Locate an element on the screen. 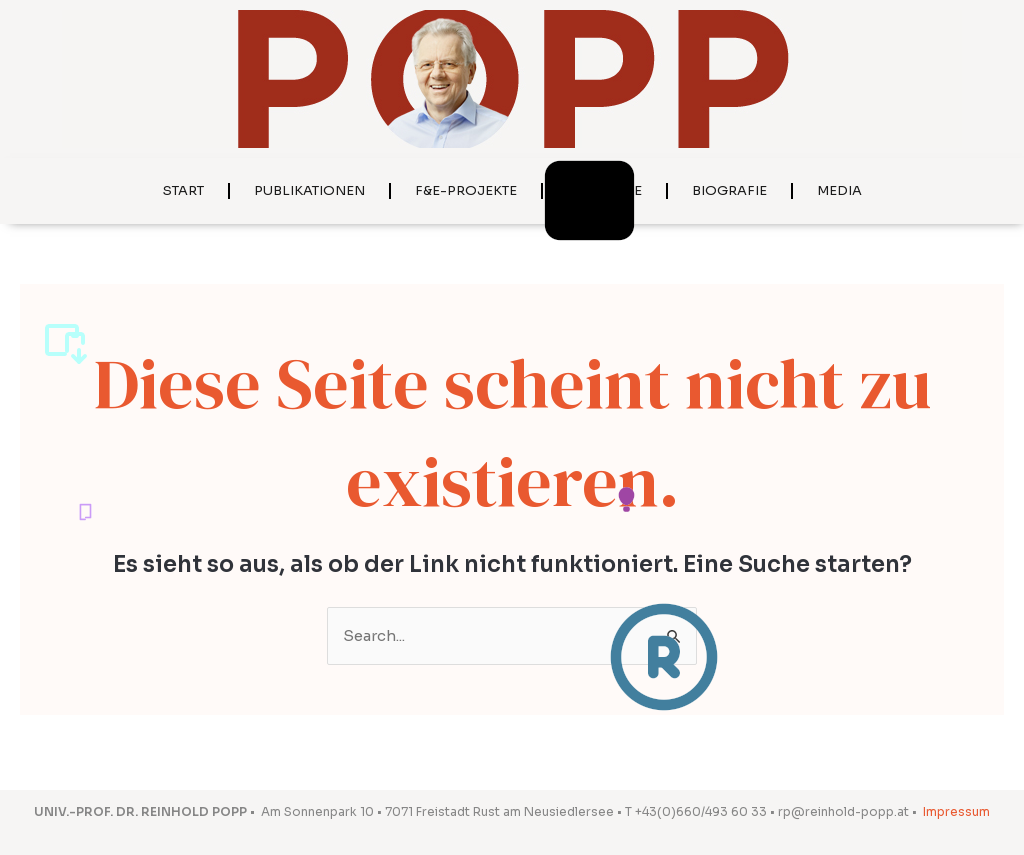  access travel or adventure features is located at coordinates (626, 499).